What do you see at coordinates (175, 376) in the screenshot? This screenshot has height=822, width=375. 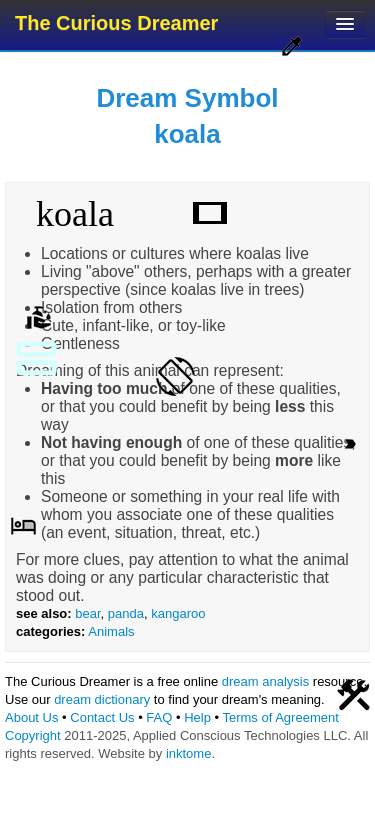 I see `rotate screen orientation` at bounding box center [175, 376].